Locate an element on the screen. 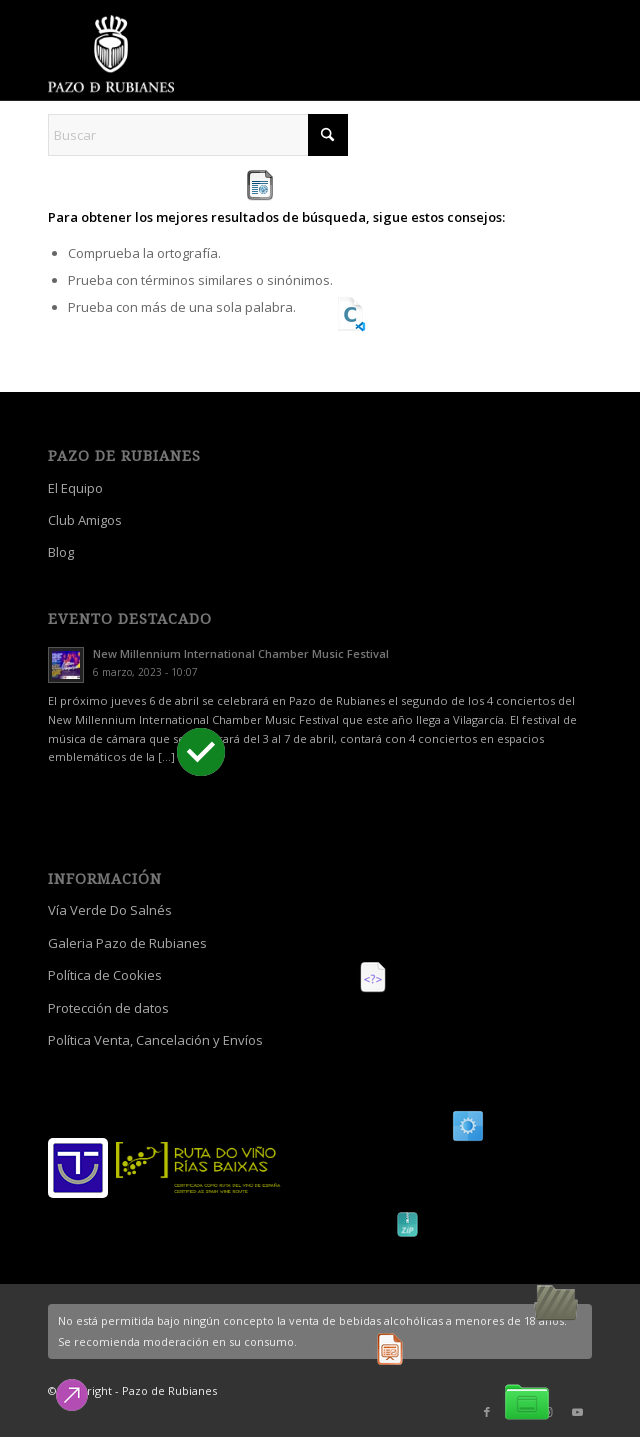 This screenshot has width=640, height=1437. compressed zip file is located at coordinates (407, 1224).